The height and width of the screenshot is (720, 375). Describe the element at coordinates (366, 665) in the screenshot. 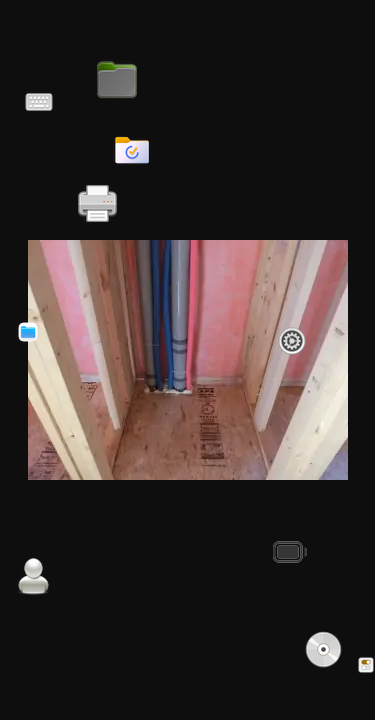

I see `open gnome tweaks settings` at that location.